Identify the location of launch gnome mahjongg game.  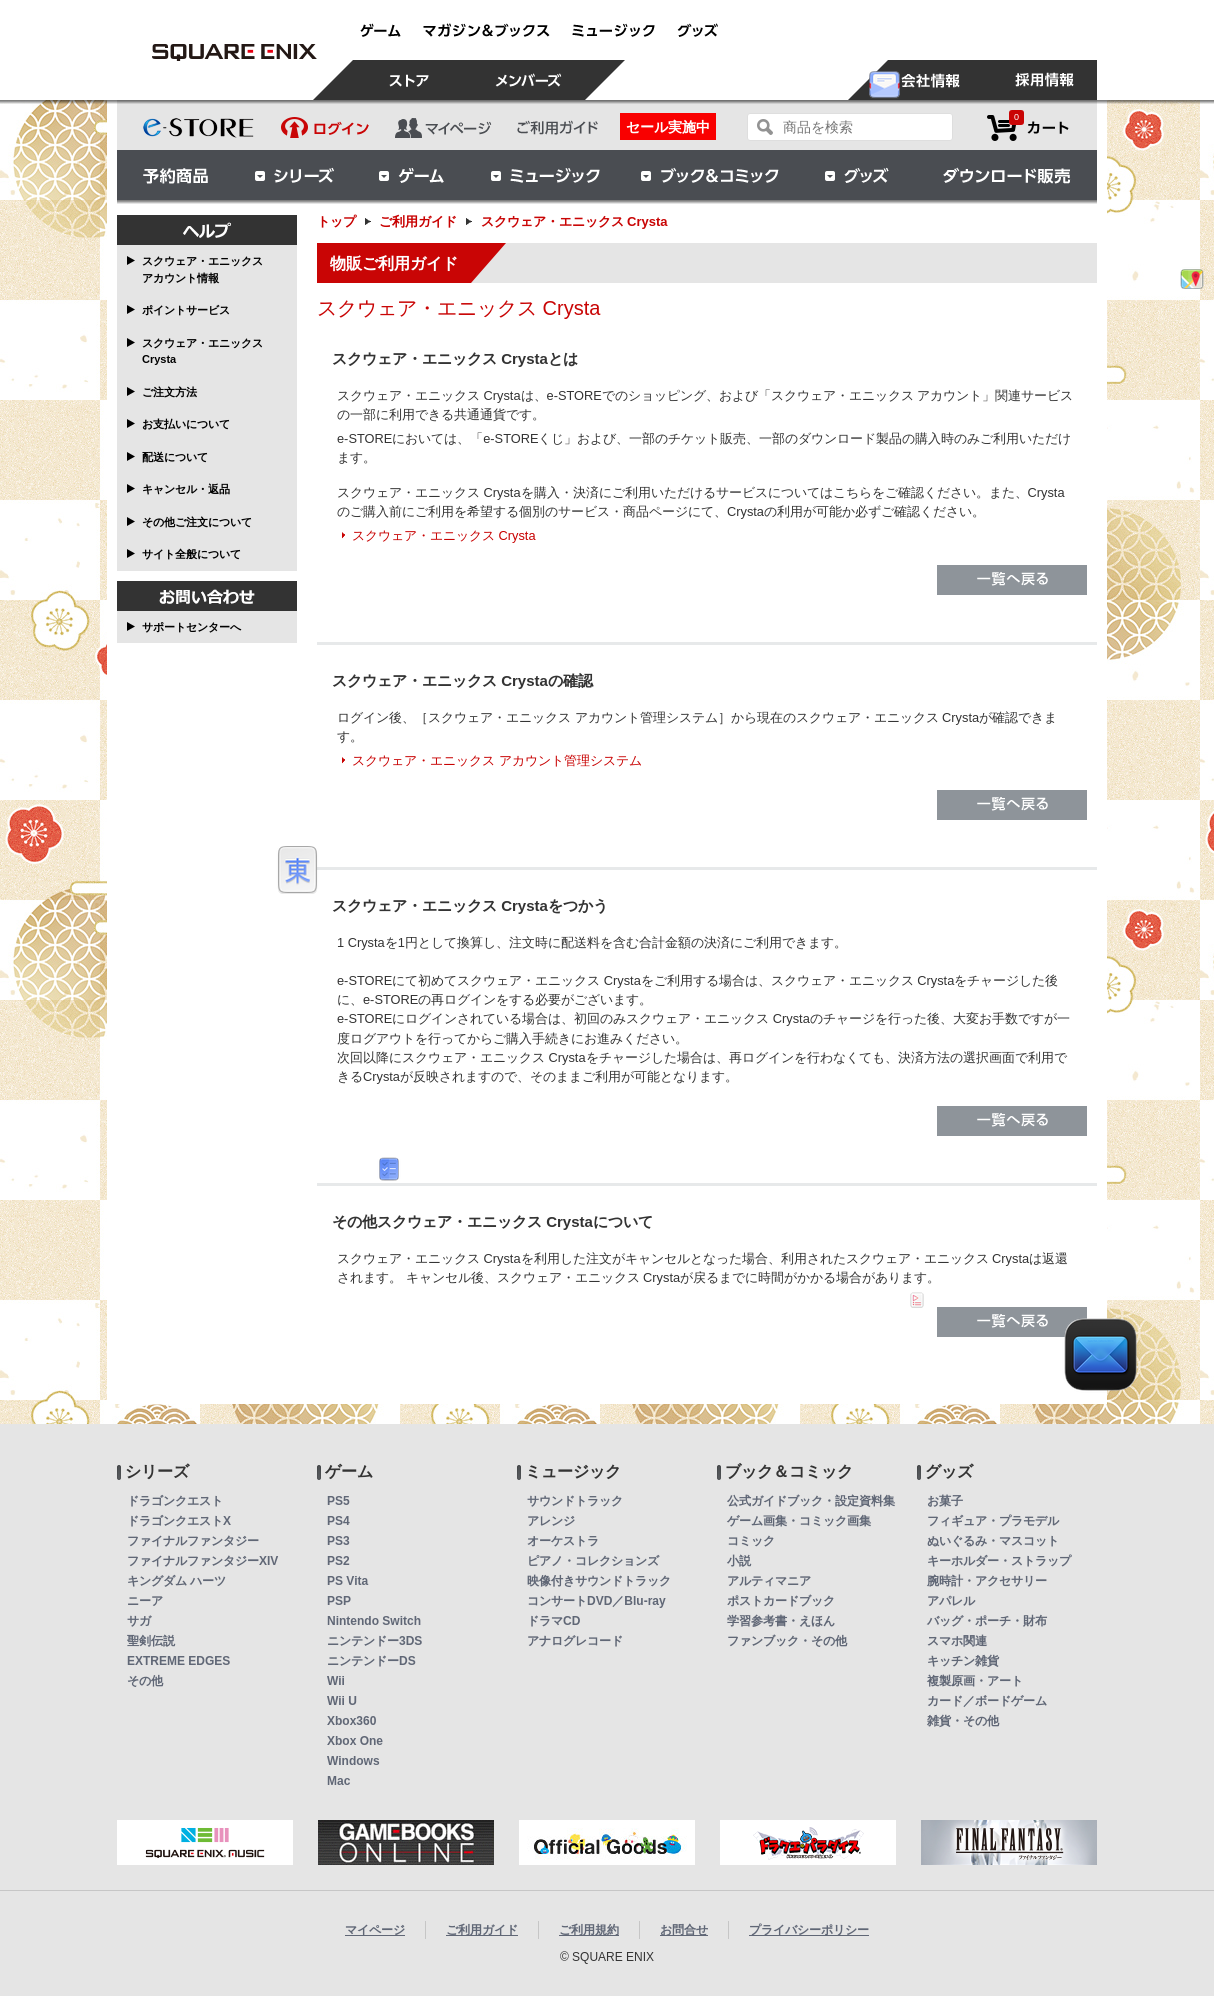
(297, 869).